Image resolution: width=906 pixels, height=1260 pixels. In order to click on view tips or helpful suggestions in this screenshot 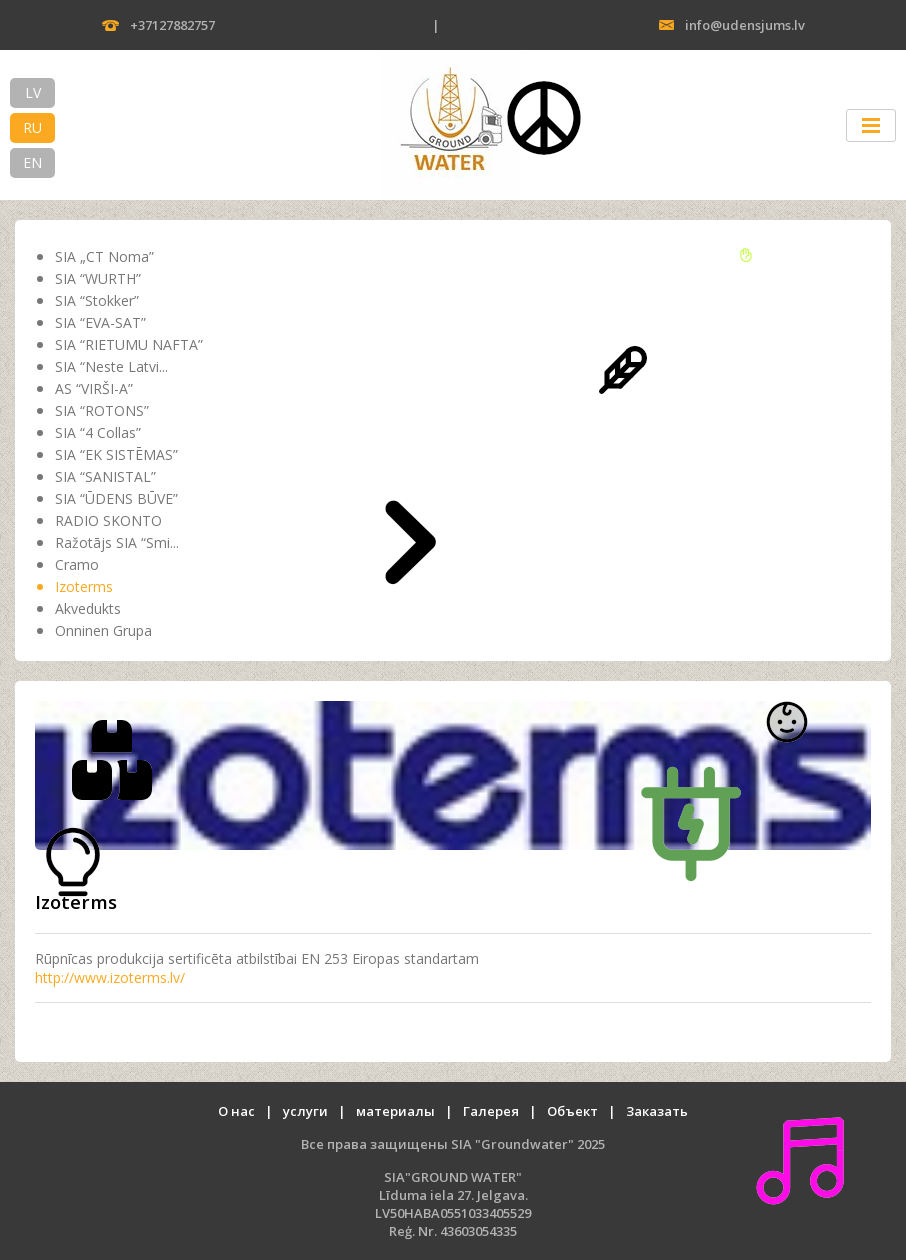, I will do `click(73, 862)`.